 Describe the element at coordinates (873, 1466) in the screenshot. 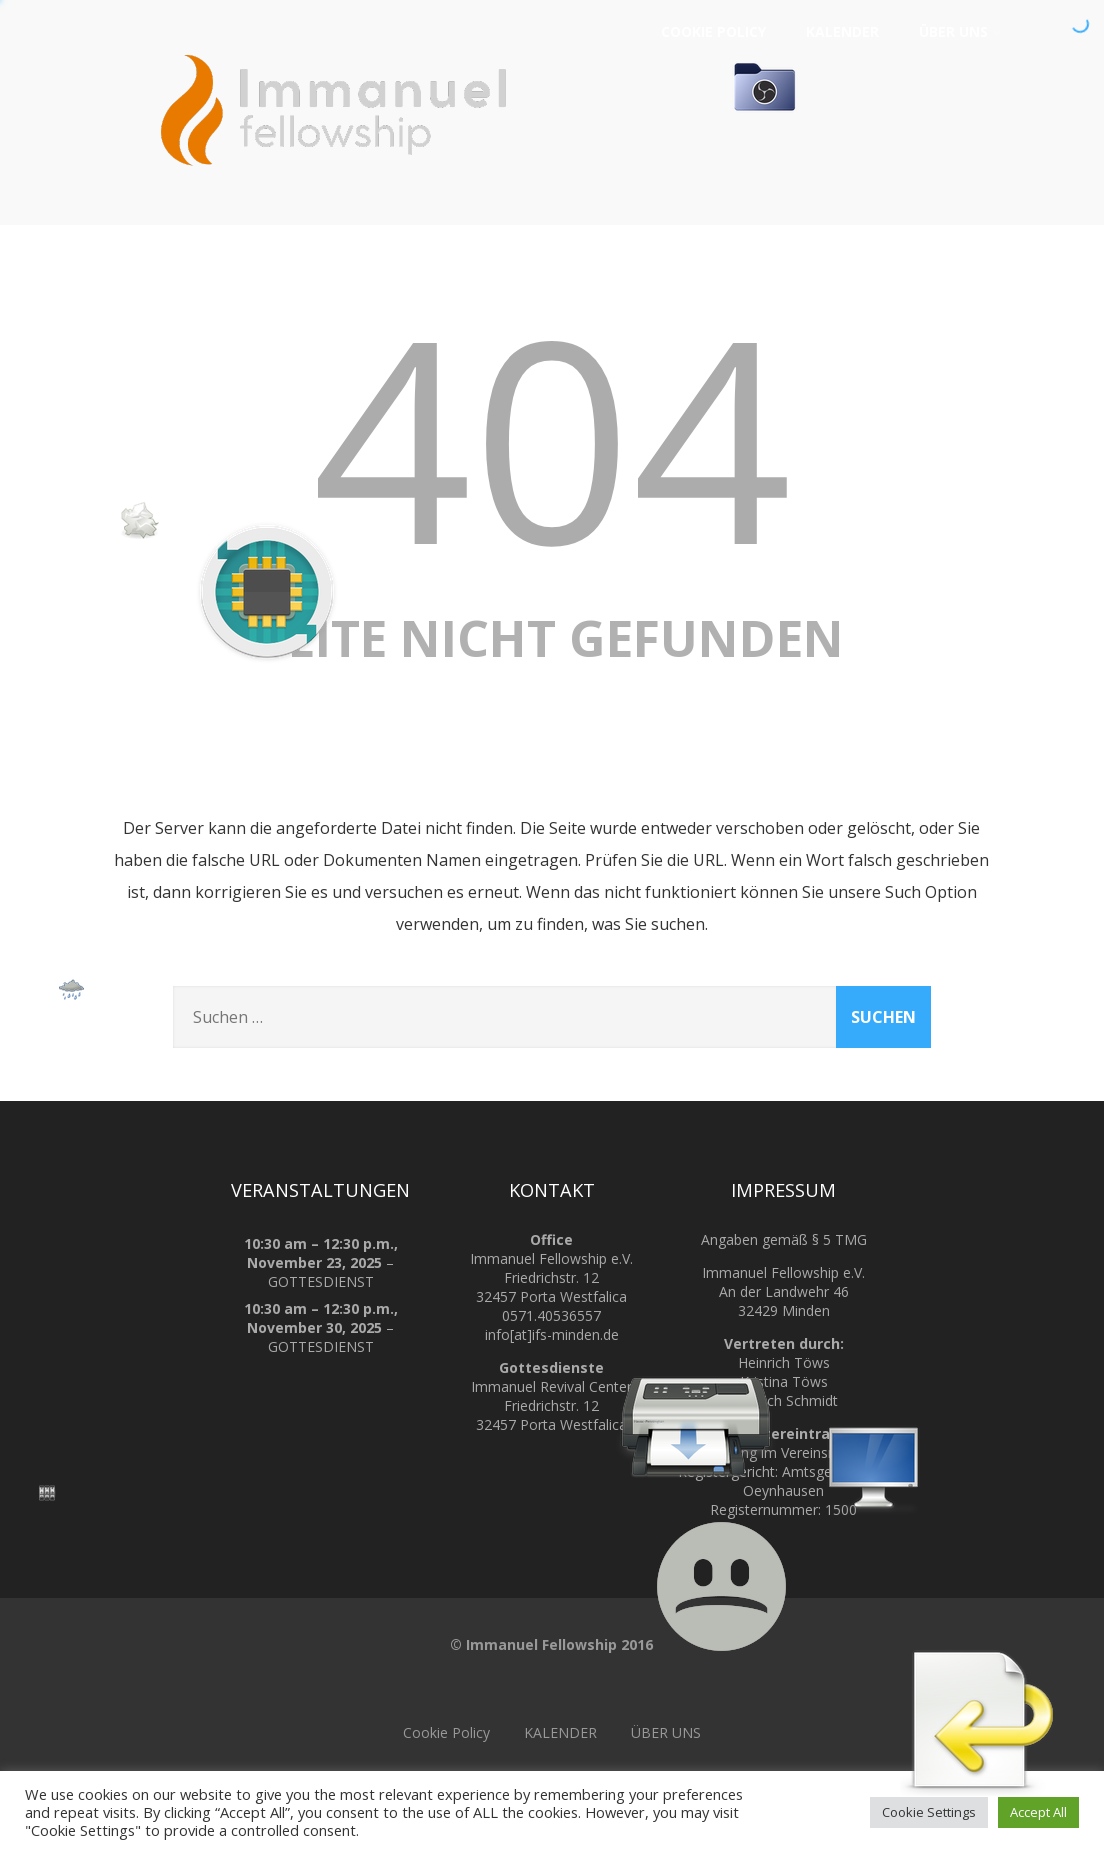

I see `display or monitor settings` at that location.